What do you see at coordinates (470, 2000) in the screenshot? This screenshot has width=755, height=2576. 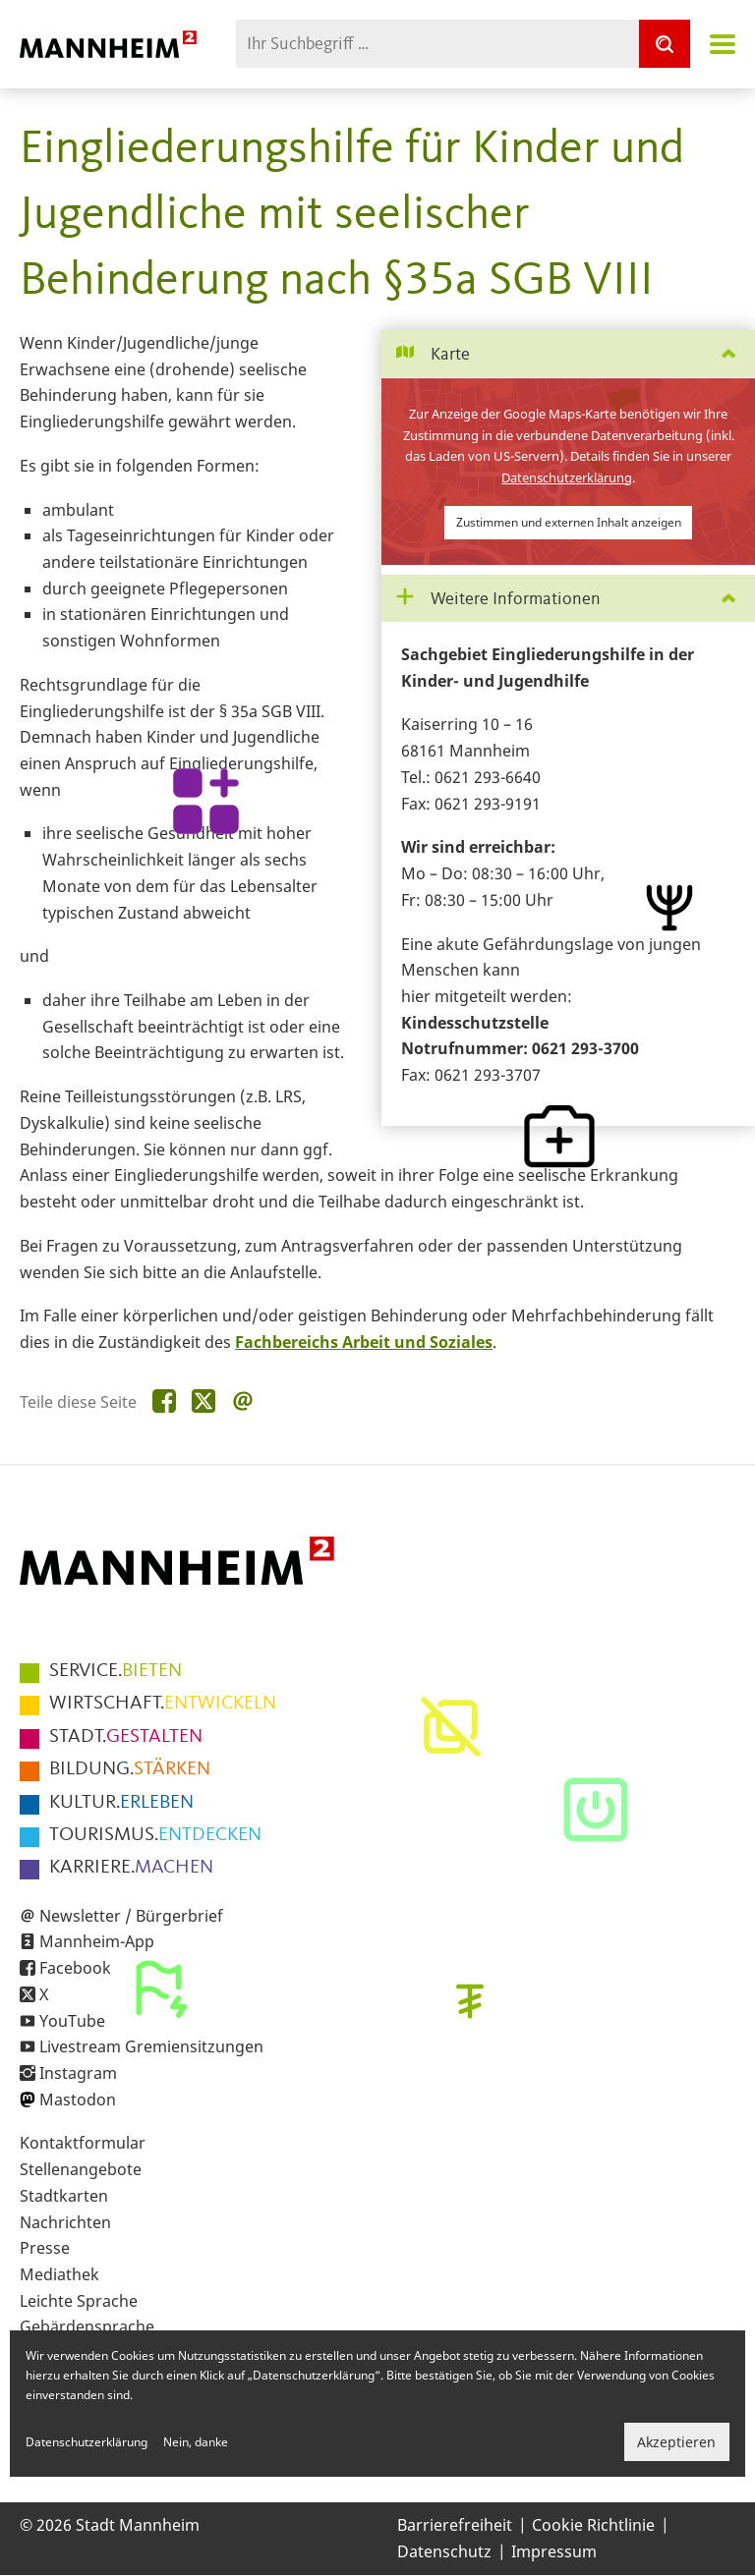 I see `tugrik currency symbol for mongolian payments` at bounding box center [470, 2000].